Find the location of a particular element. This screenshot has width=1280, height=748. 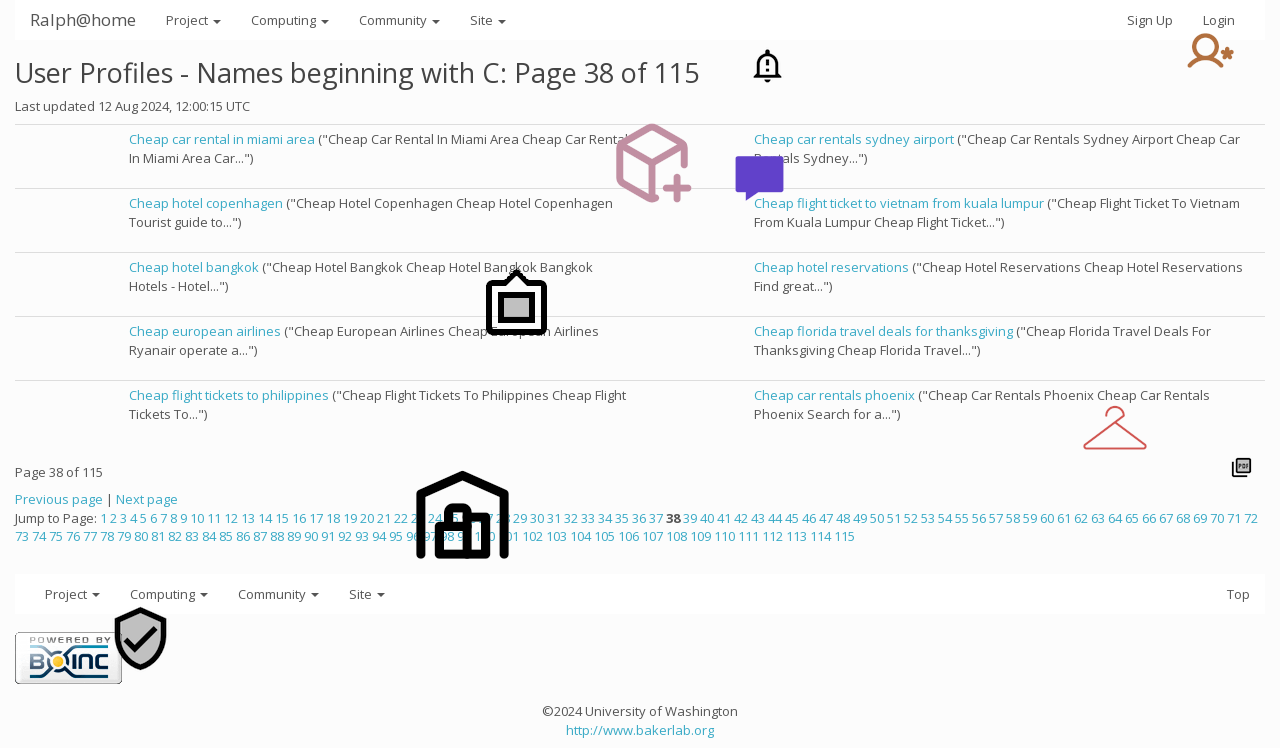

save or export as PDF is located at coordinates (1241, 467).